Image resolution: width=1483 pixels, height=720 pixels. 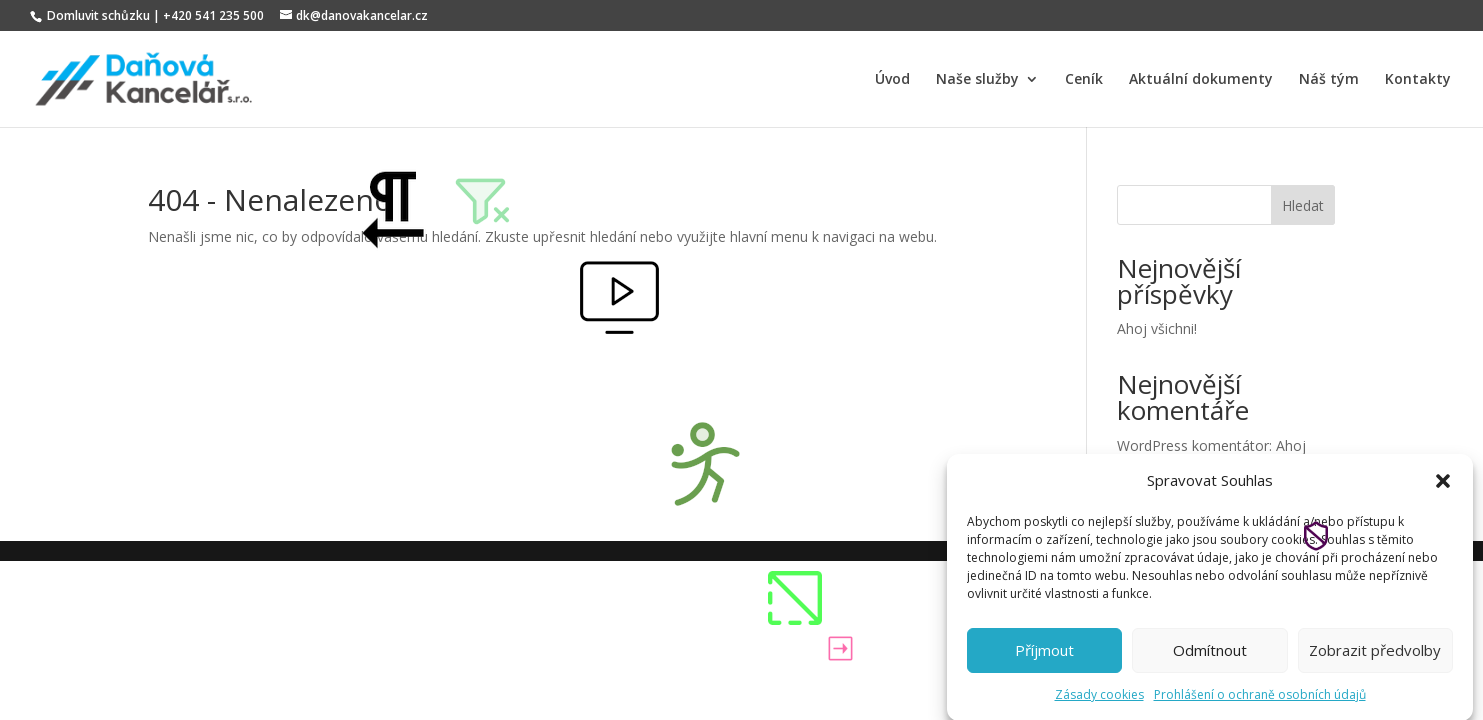 What do you see at coordinates (619, 294) in the screenshot?
I see `play video on display` at bounding box center [619, 294].